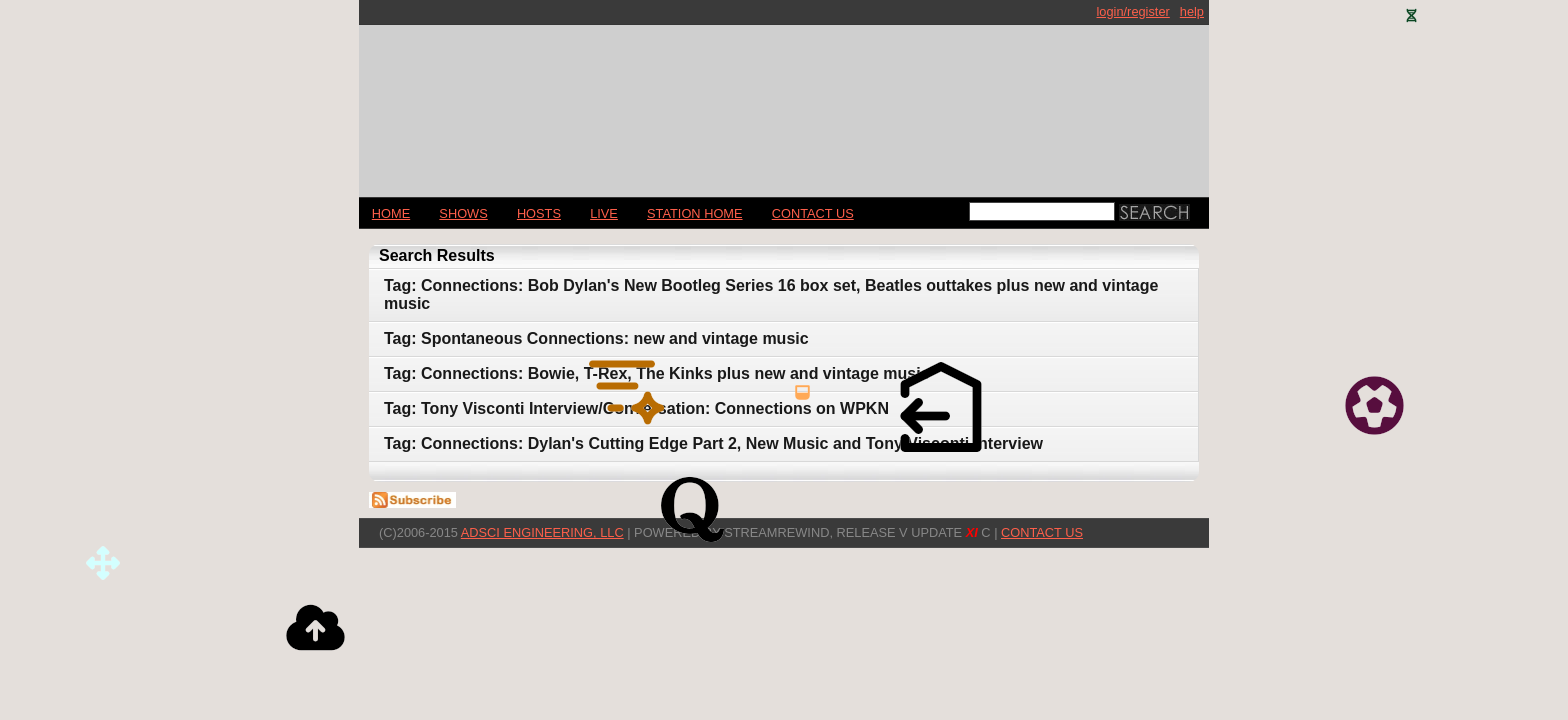 This screenshot has width=1568, height=720. What do you see at coordinates (692, 509) in the screenshot?
I see `open the Quora app` at bounding box center [692, 509].